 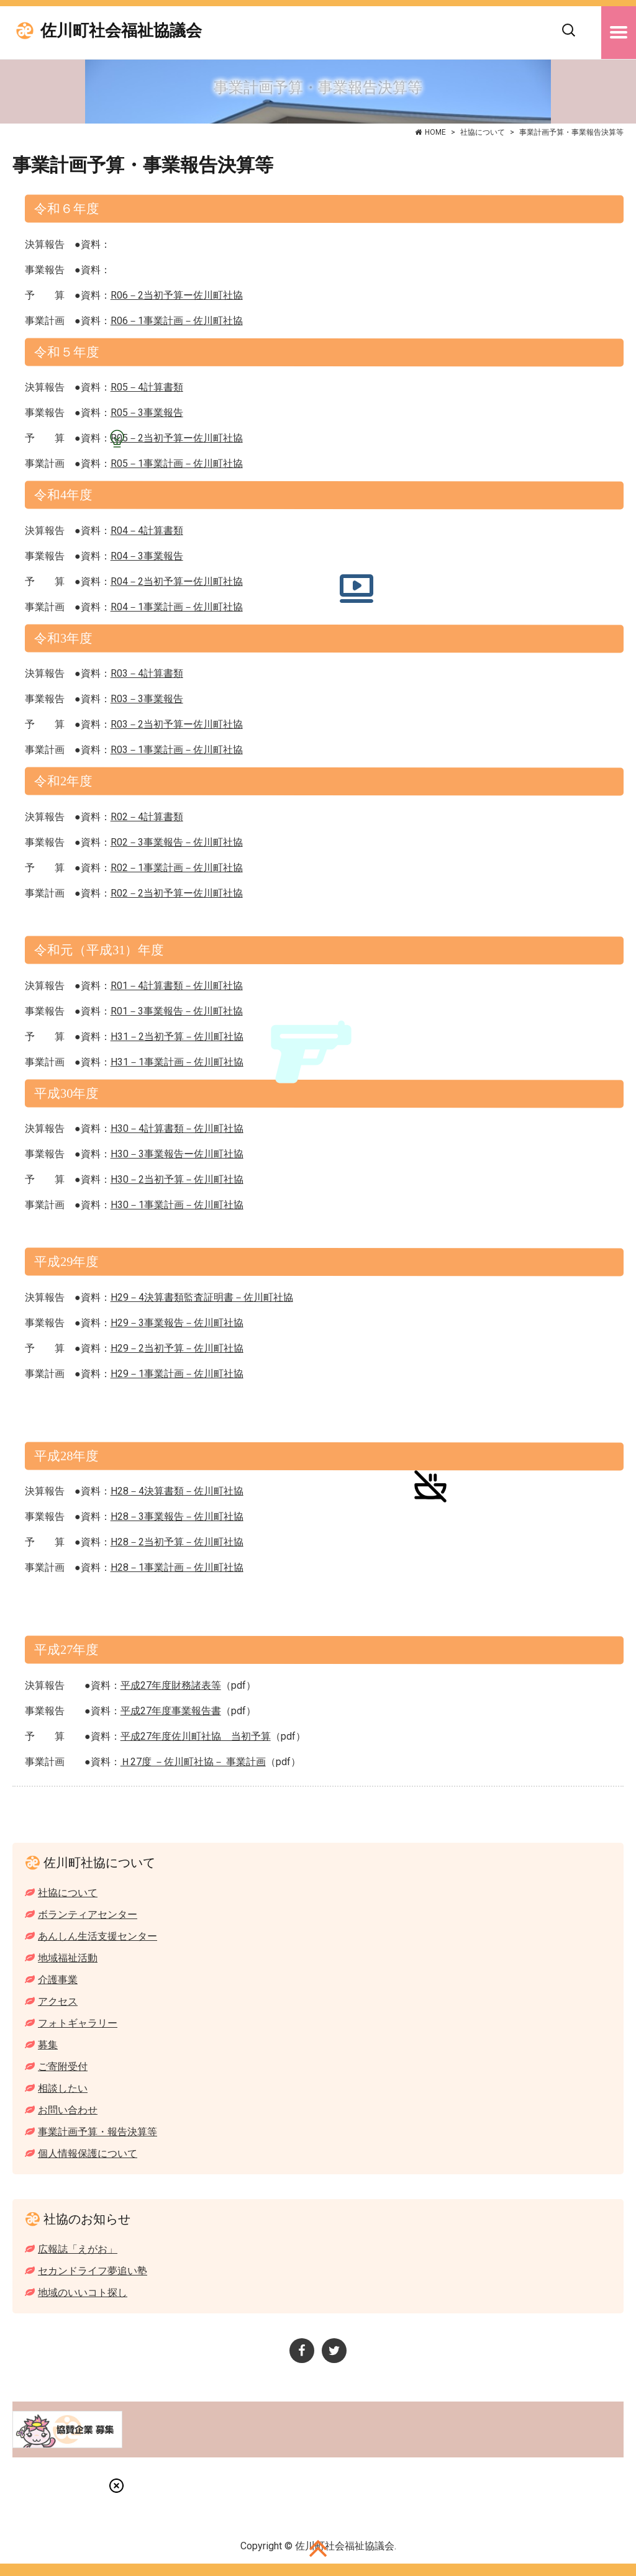 I want to click on soup or hot food unavailable, so click(x=430, y=1486).